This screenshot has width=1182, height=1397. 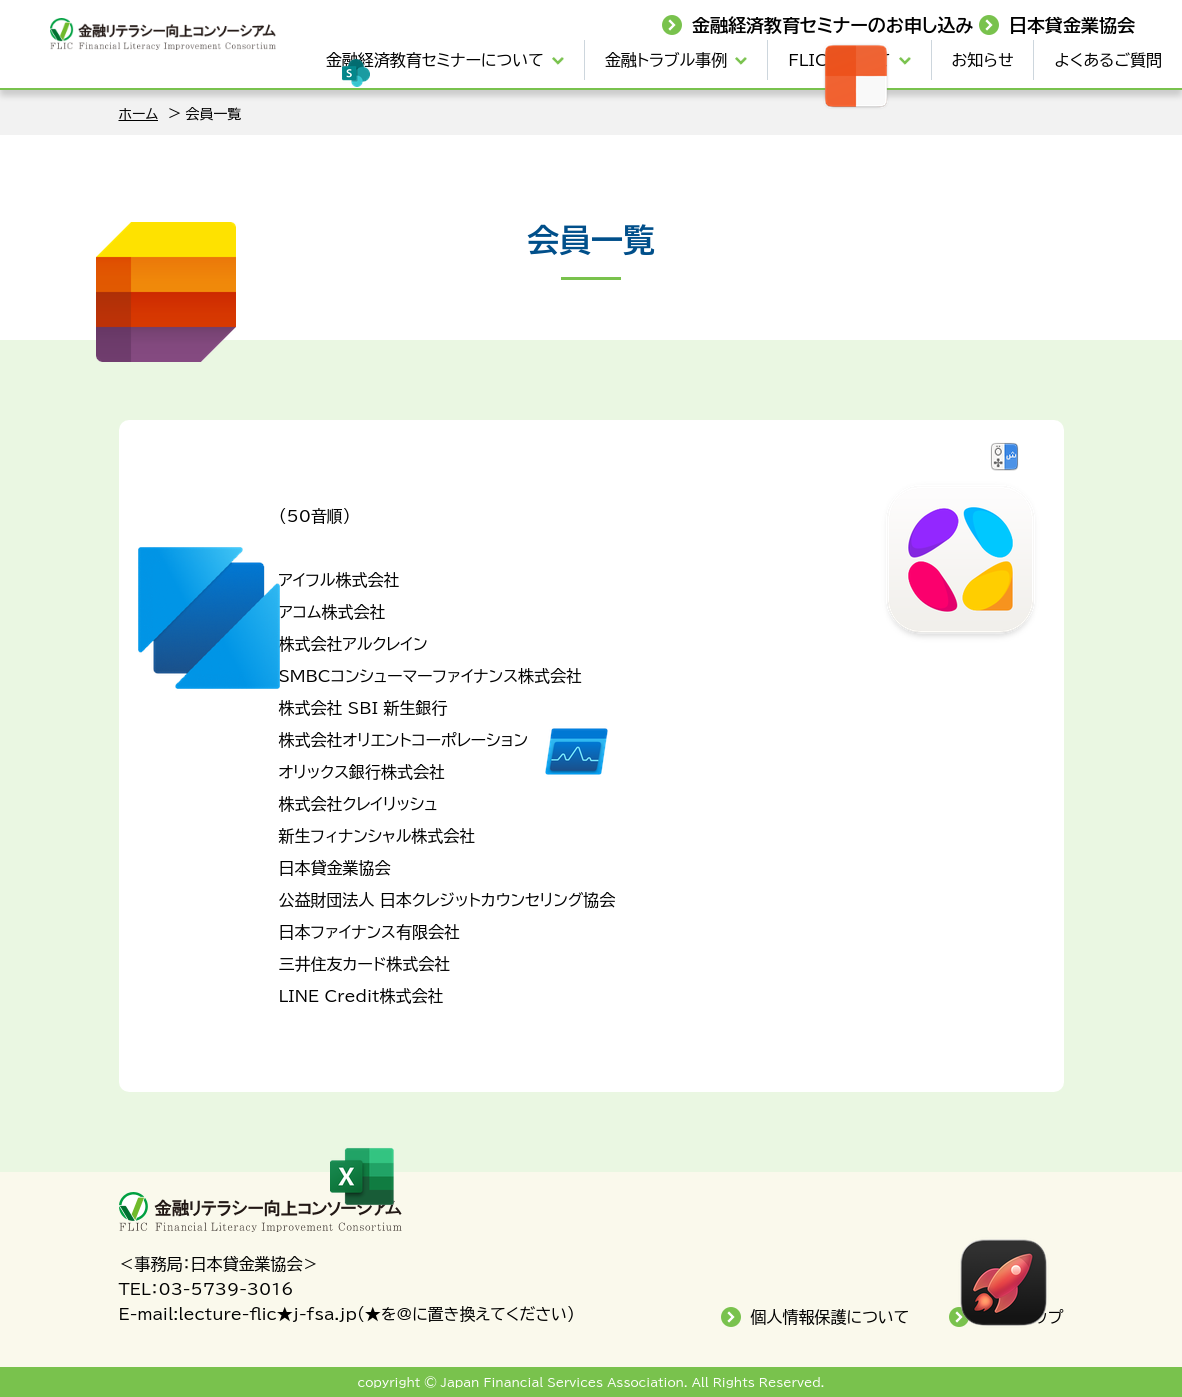 What do you see at coordinates (1003, 1282) in the screenshot?
I see `open the games app or library` at bounding box center [1003, 1282].